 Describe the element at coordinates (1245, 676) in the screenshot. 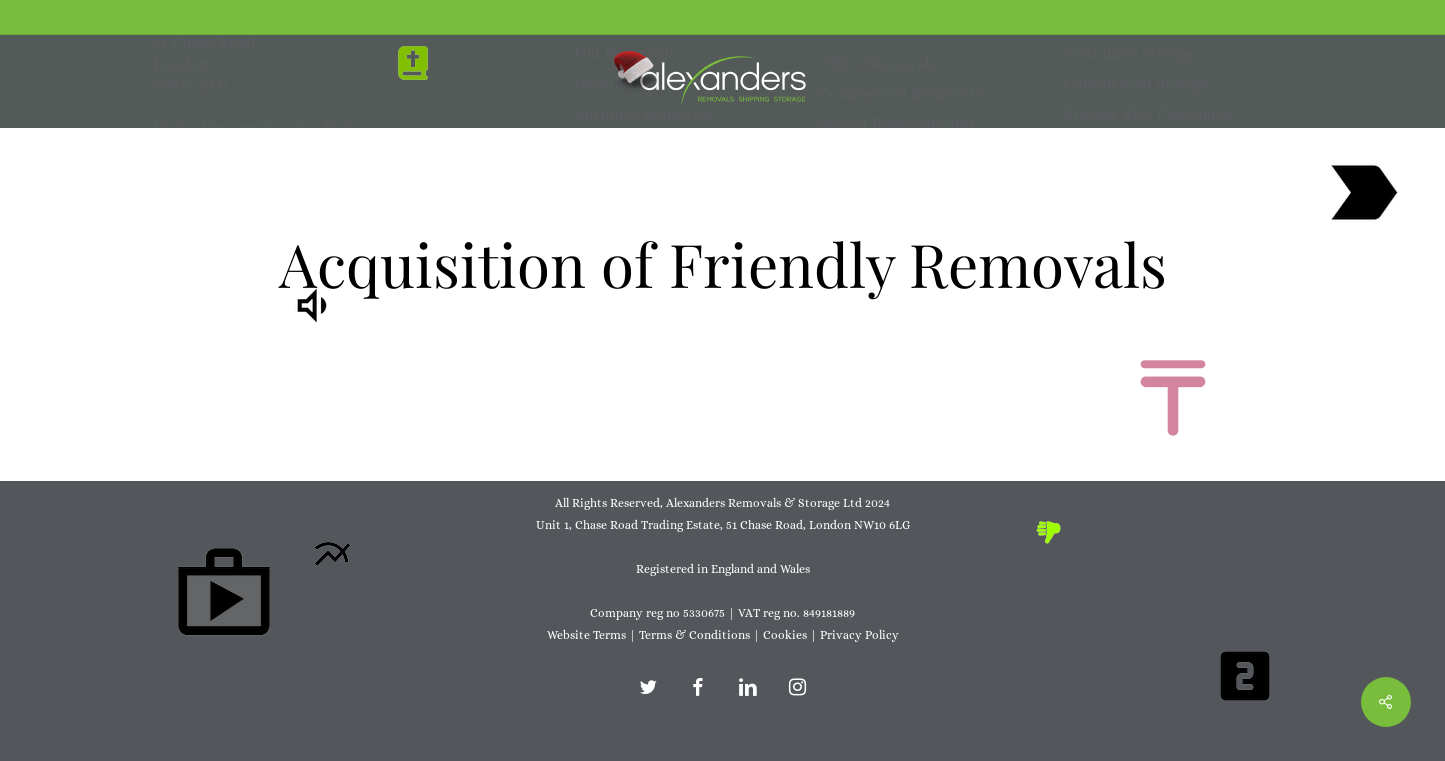

I see `select image filter or look number two` at that location.